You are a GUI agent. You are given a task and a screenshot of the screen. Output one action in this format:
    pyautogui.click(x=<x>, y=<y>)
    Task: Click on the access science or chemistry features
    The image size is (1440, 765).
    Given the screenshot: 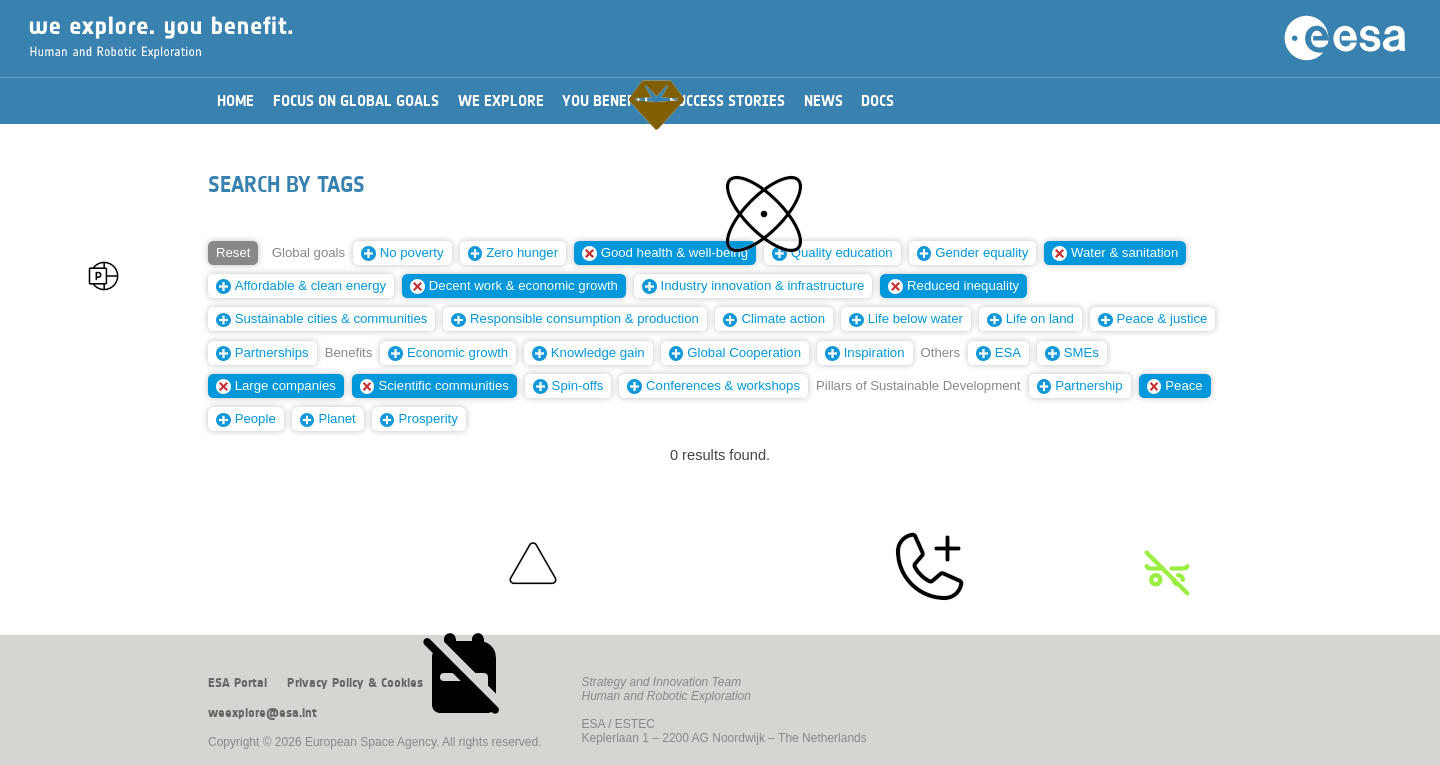 What is the action you would take?
    pyautogui.click(x=764, y=214)
    